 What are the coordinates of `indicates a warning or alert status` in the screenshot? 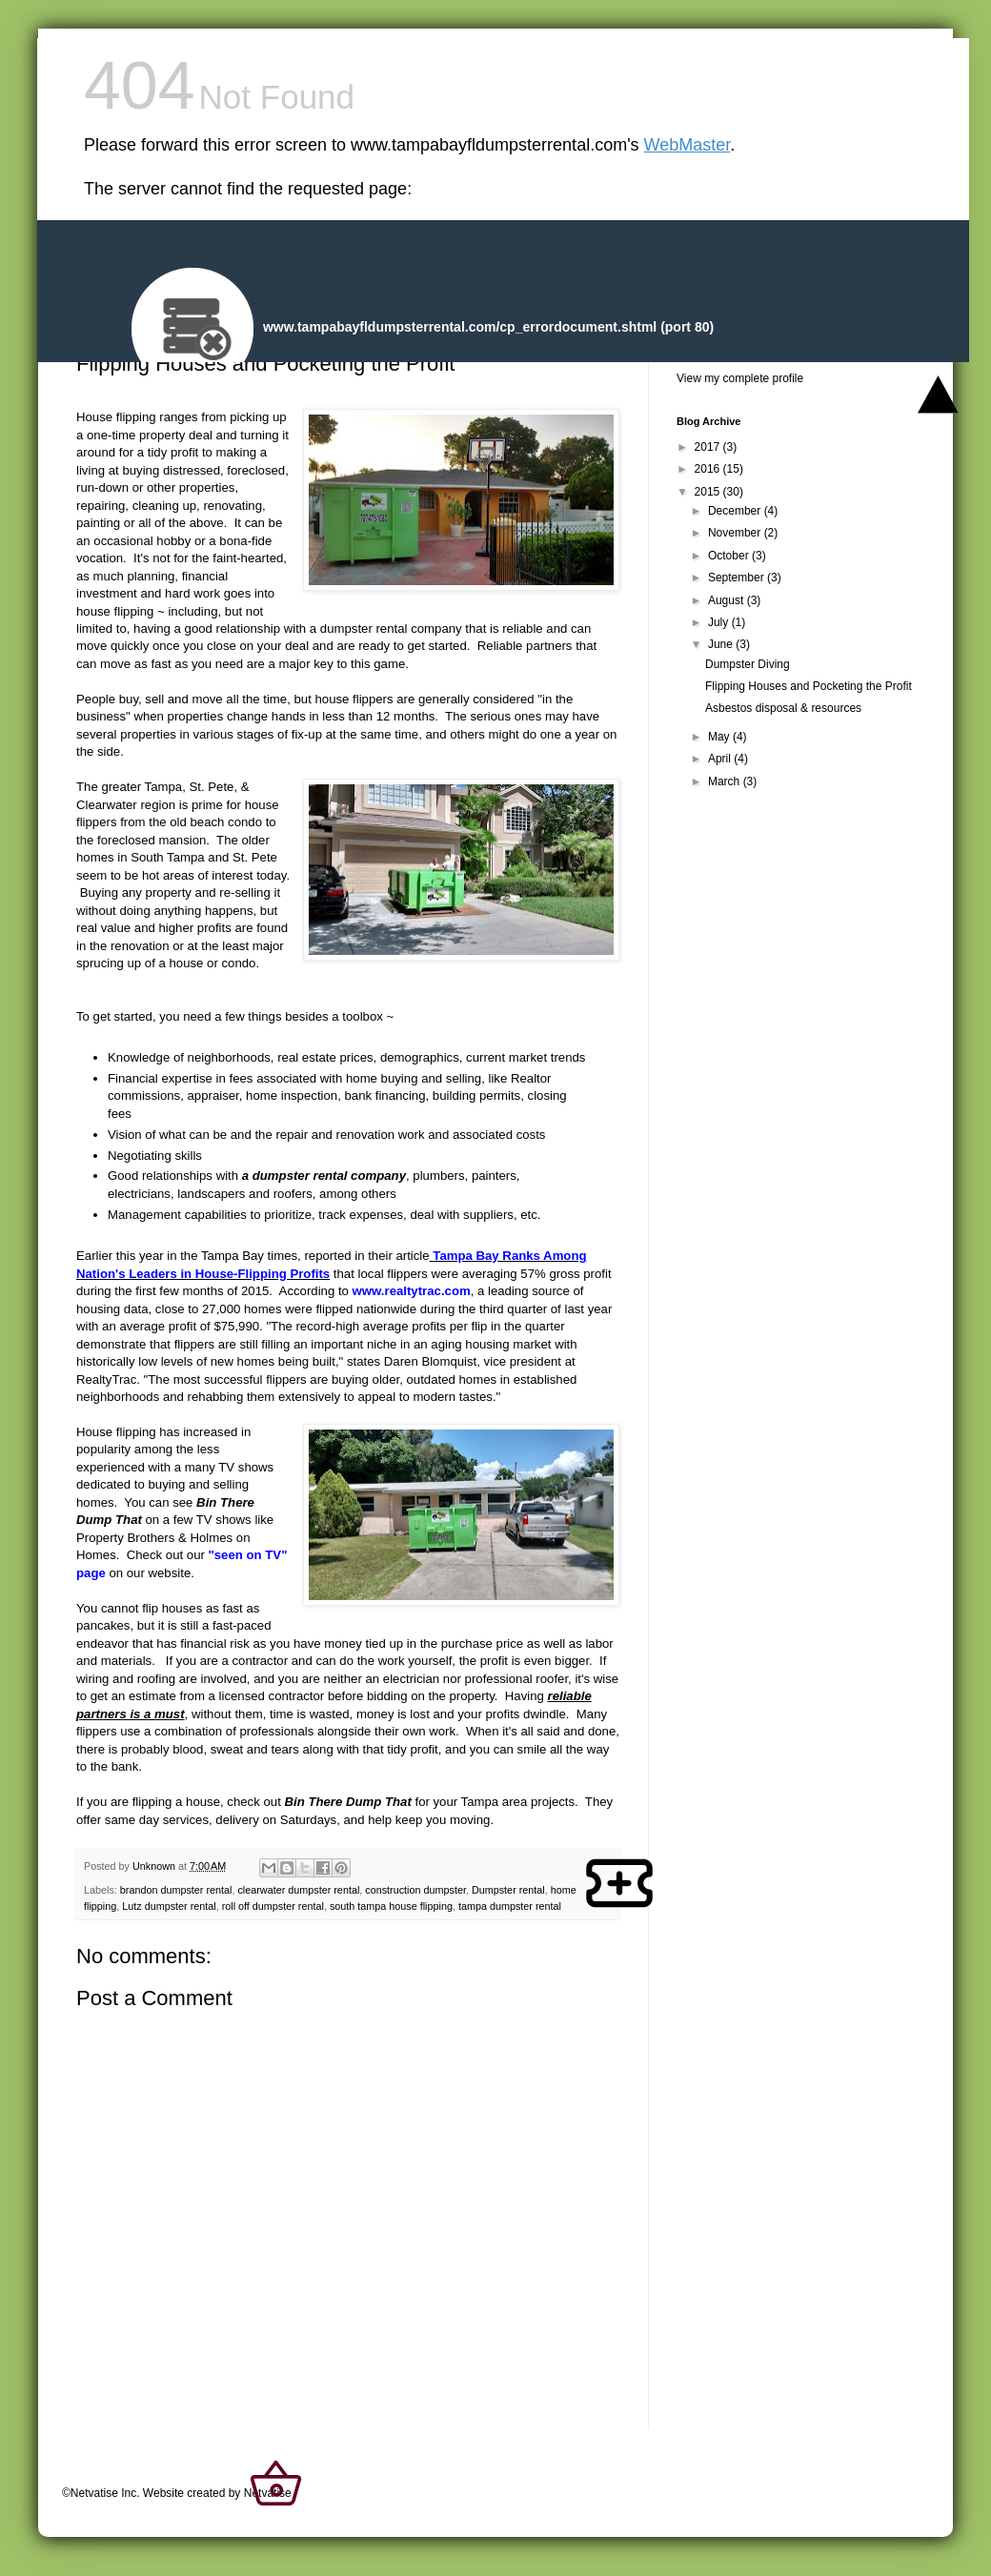 It's located at (938, 395).